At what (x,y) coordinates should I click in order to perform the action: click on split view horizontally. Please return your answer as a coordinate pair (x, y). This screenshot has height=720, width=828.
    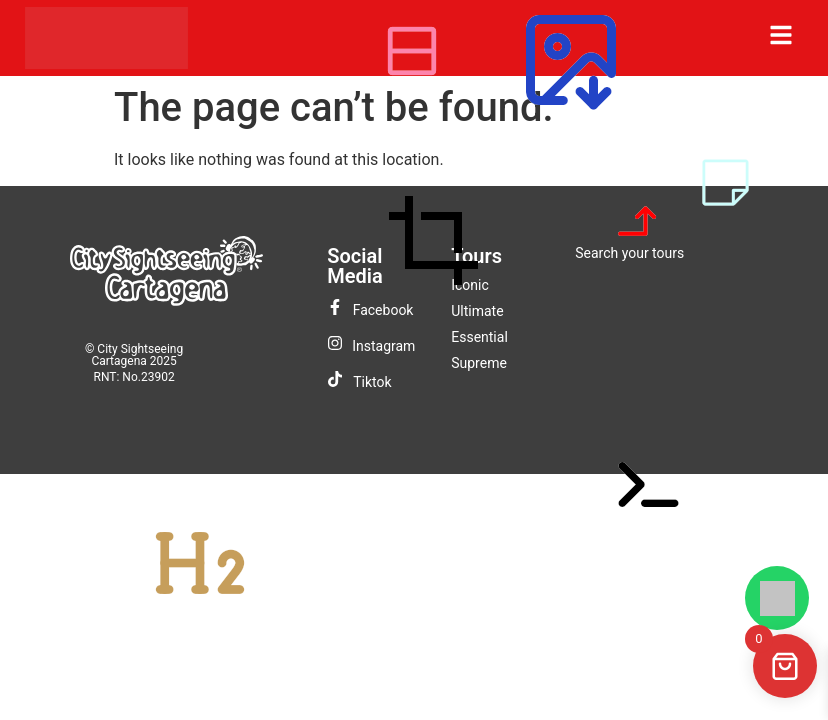
    Looking at the image, I should click on (412, 51).